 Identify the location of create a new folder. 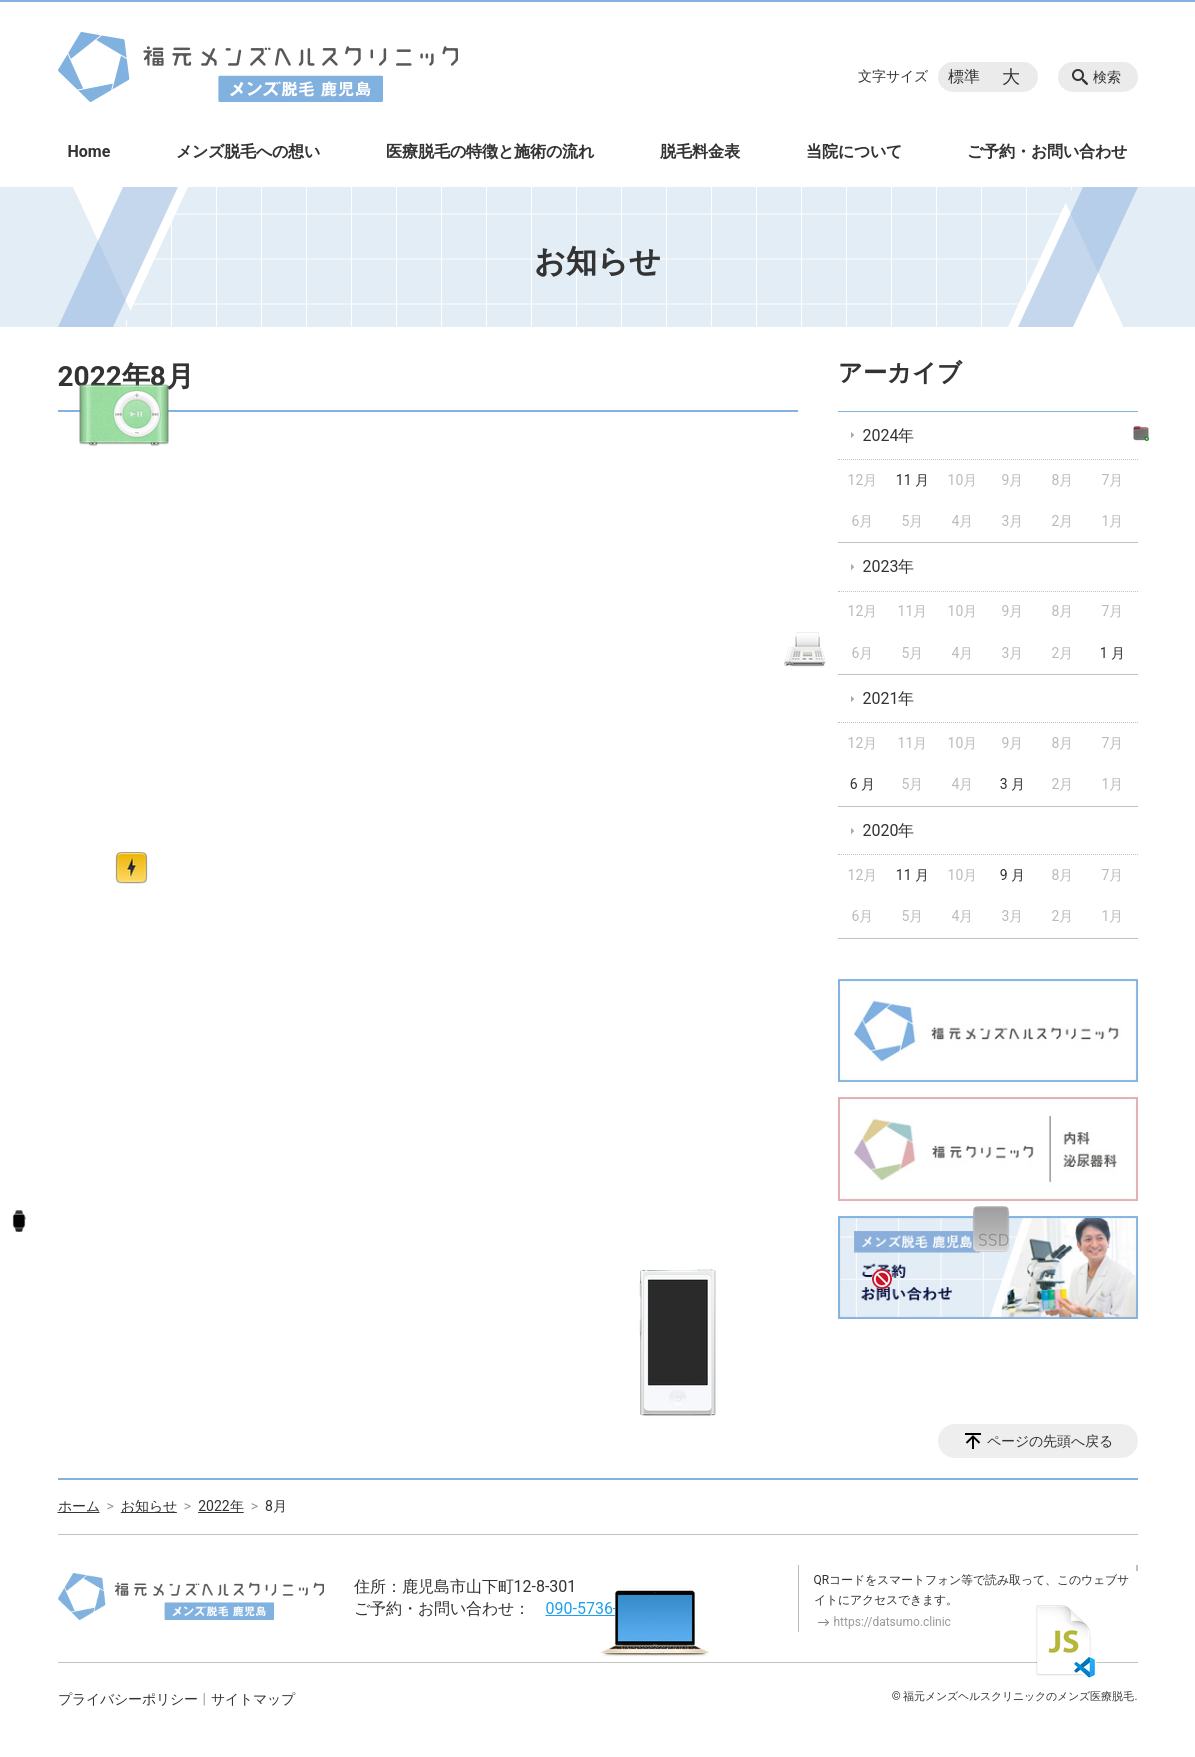
(1141, 433).